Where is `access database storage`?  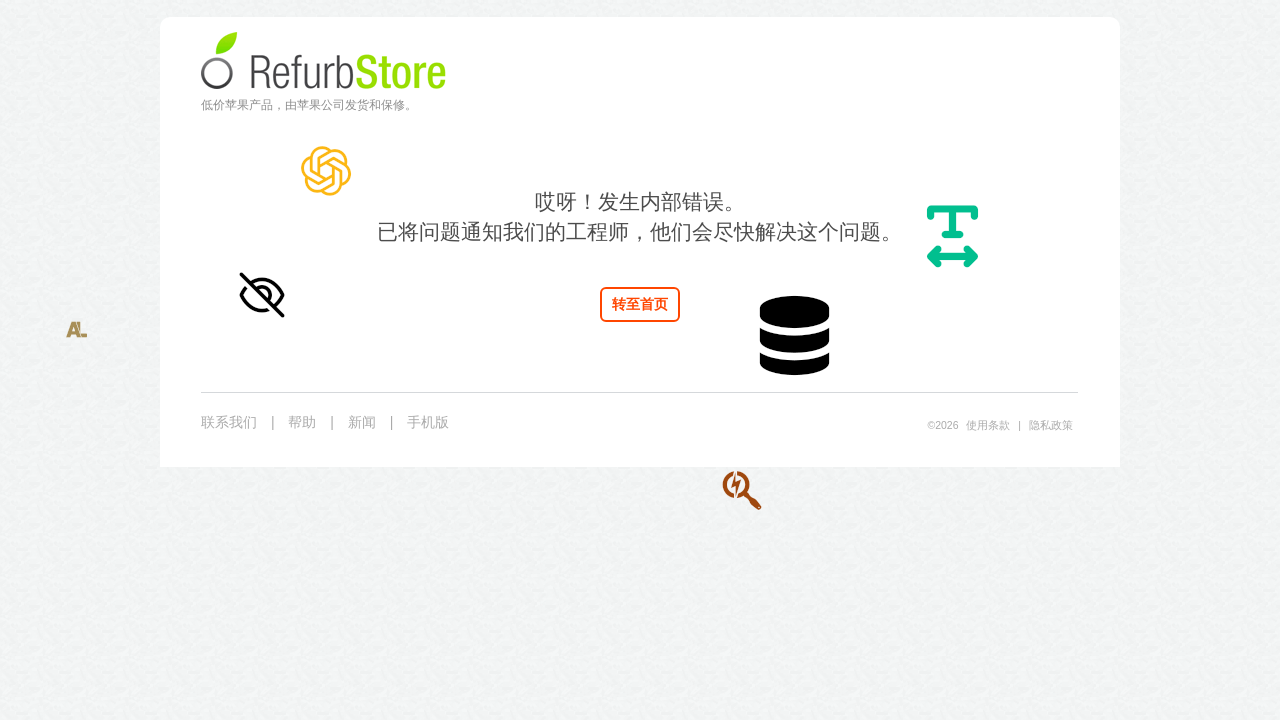
access database storage is located at coordinates (794, 335).